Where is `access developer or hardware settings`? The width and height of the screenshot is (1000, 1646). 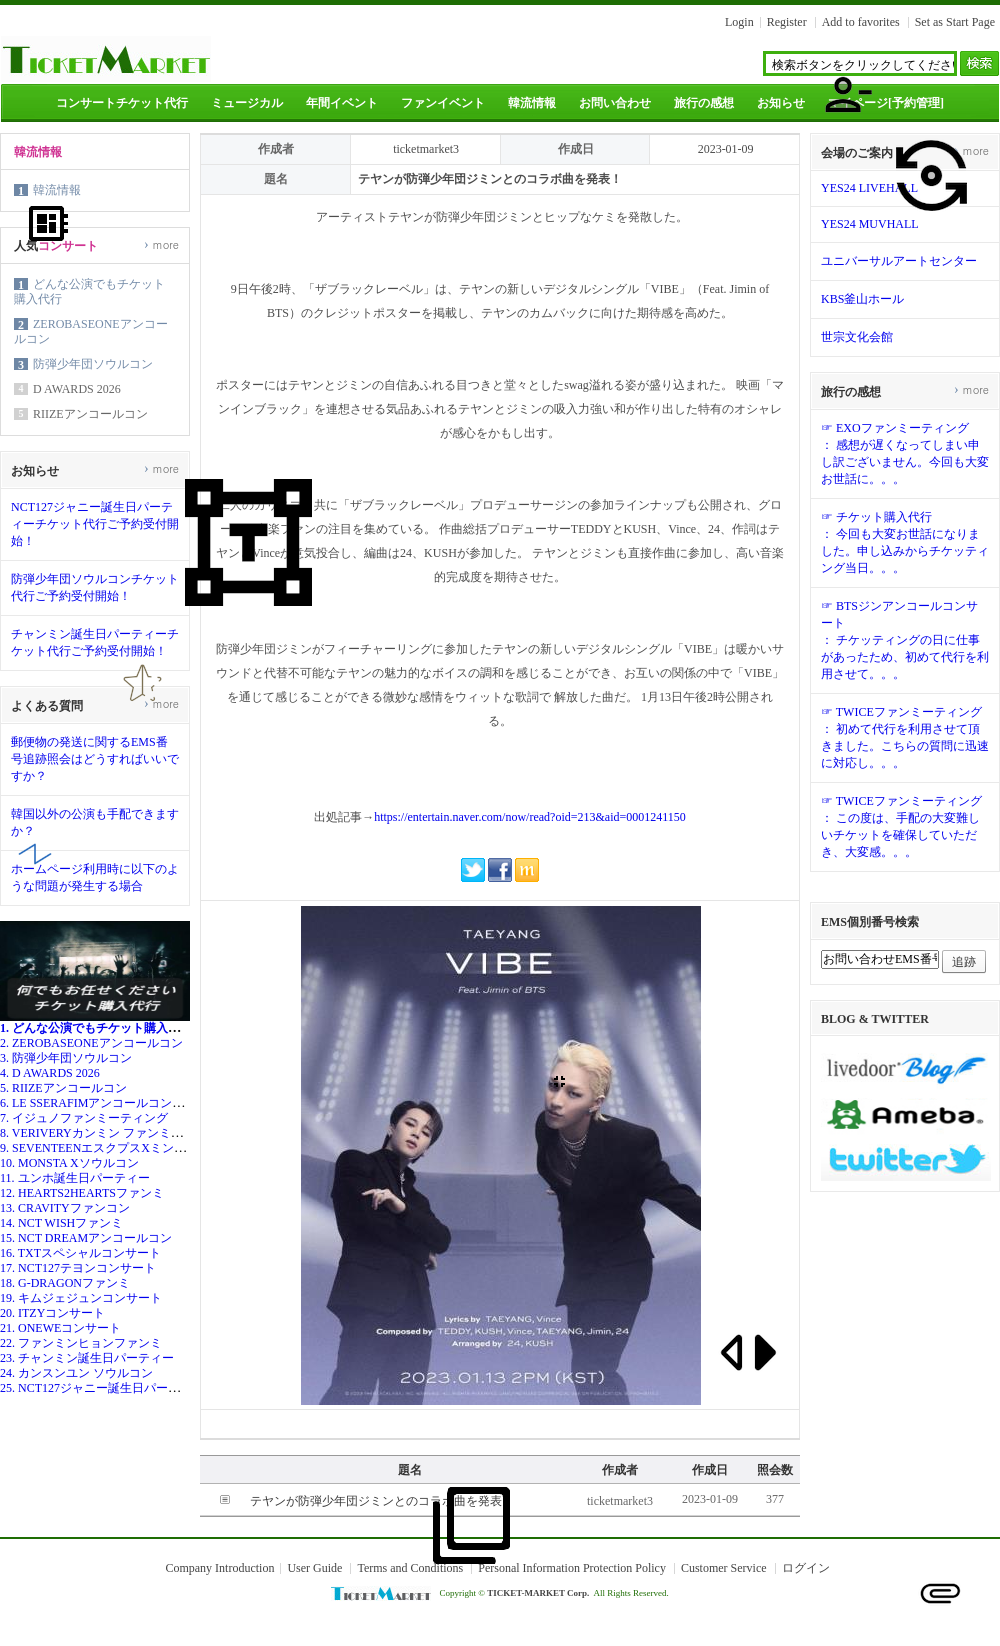
access developer or hardware settings is located at coordinates (48, 223).